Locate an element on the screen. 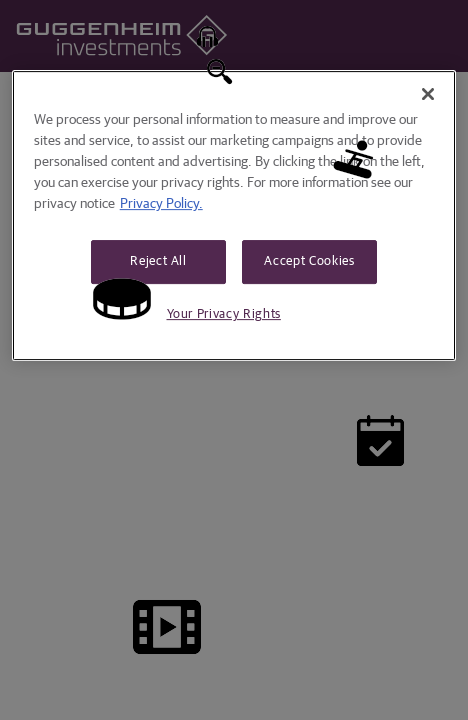 This screenshot has width=468, height=720. play video or movie content is located at coordinates (167, 627).